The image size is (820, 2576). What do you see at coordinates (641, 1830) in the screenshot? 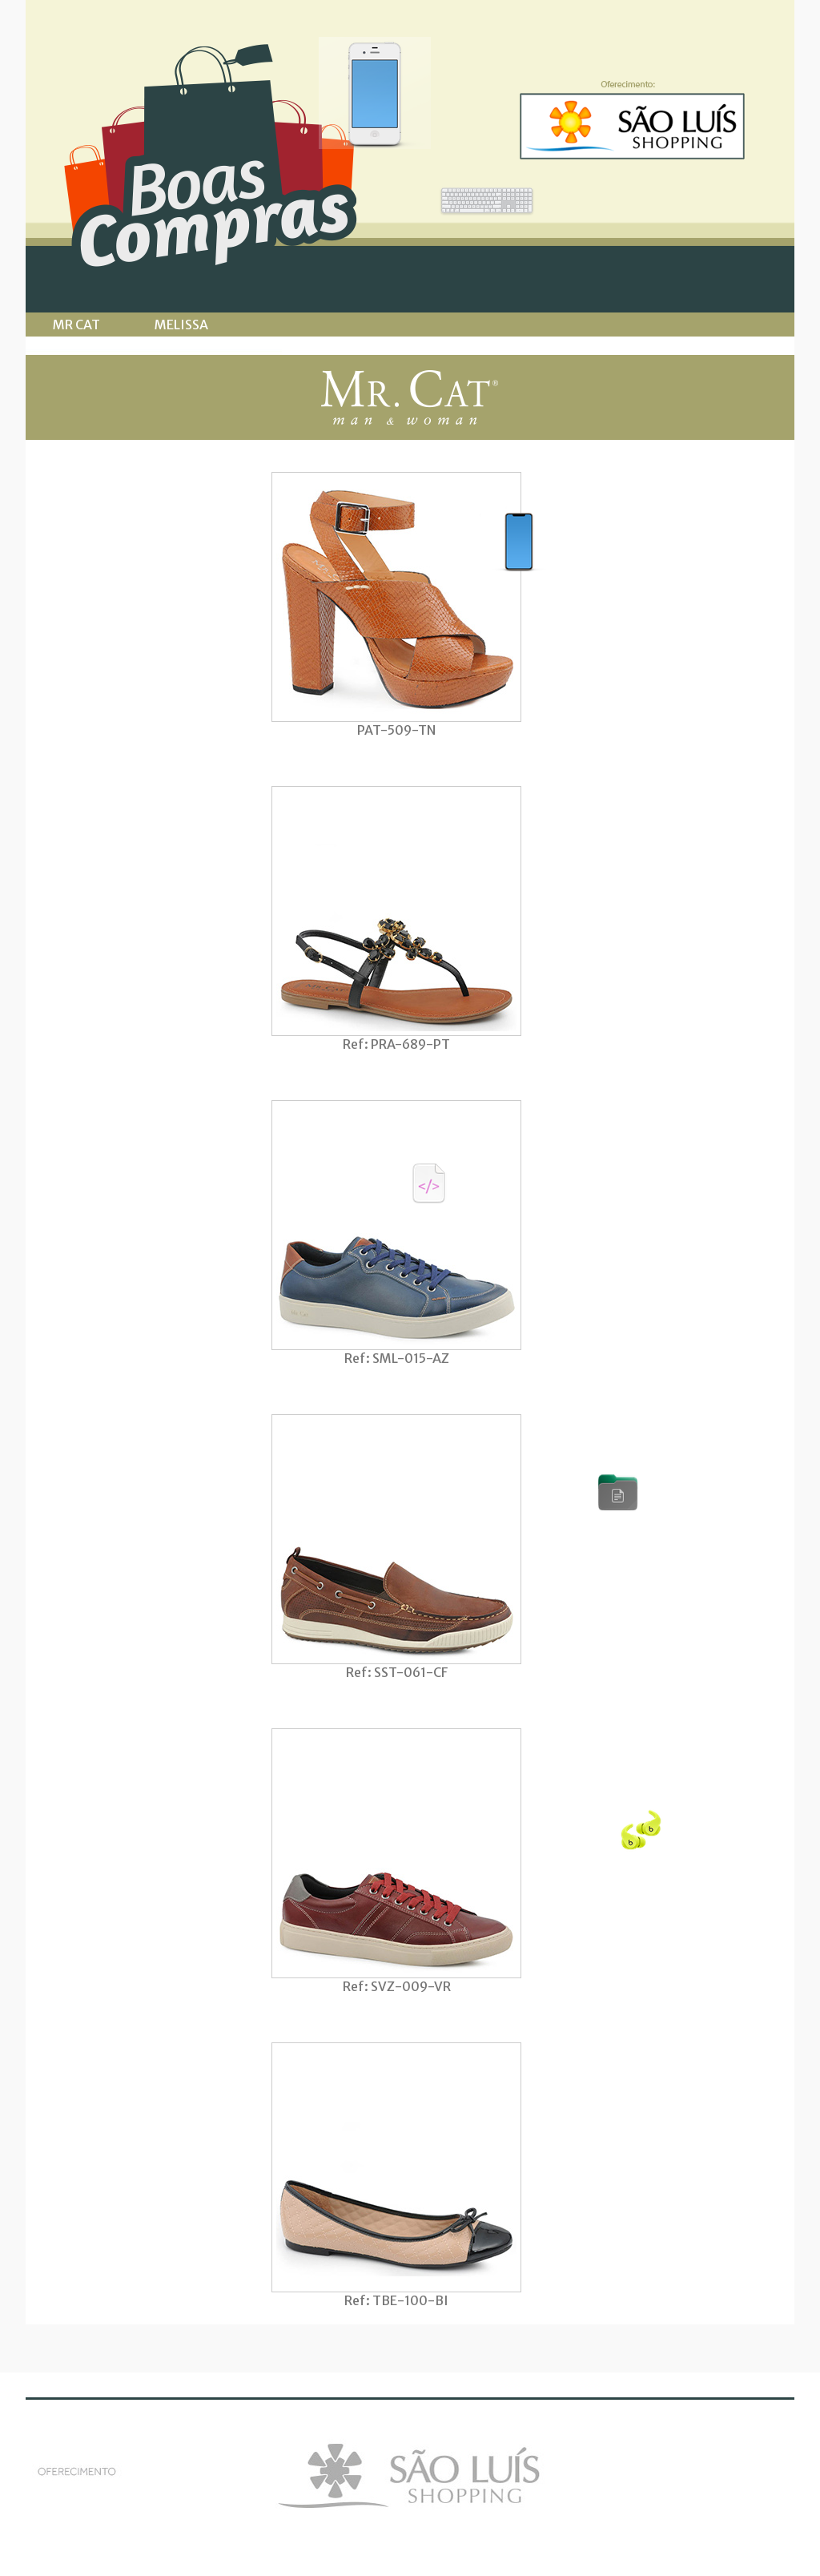
I see `beats fit pro earbuds in volt yellow` at bounding box center [641, 1830].